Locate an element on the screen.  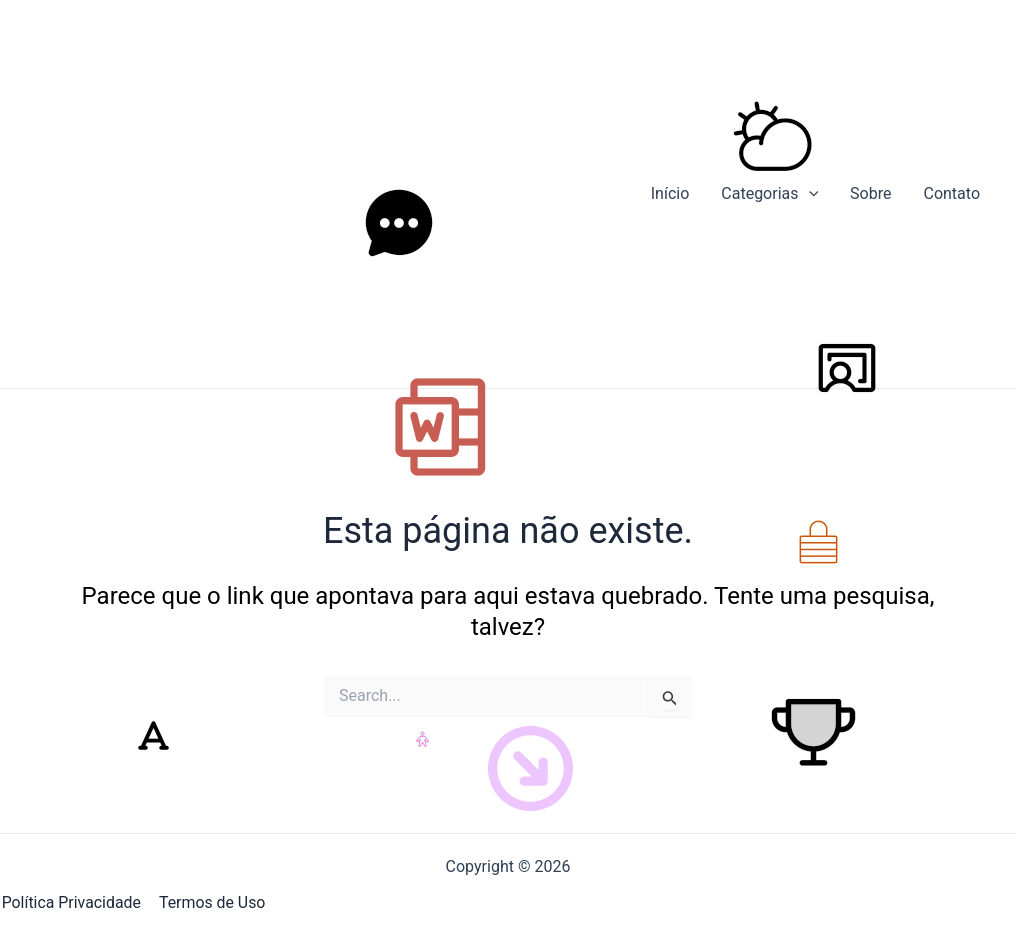
access teaching or presentation mode is located at coordinates (847, 368).